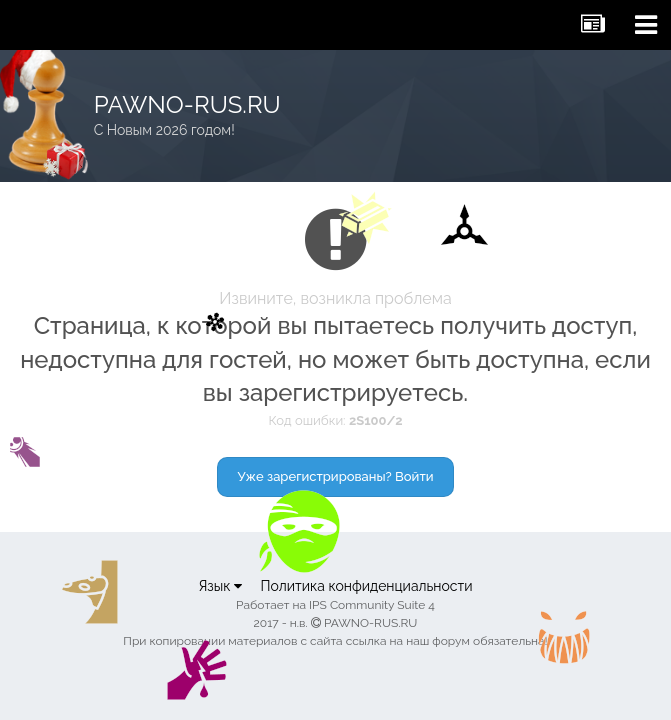  Describe the element at coordinates (215, 322) in the screenshot. I see `activate cooling or air conditioning mode` at that location.